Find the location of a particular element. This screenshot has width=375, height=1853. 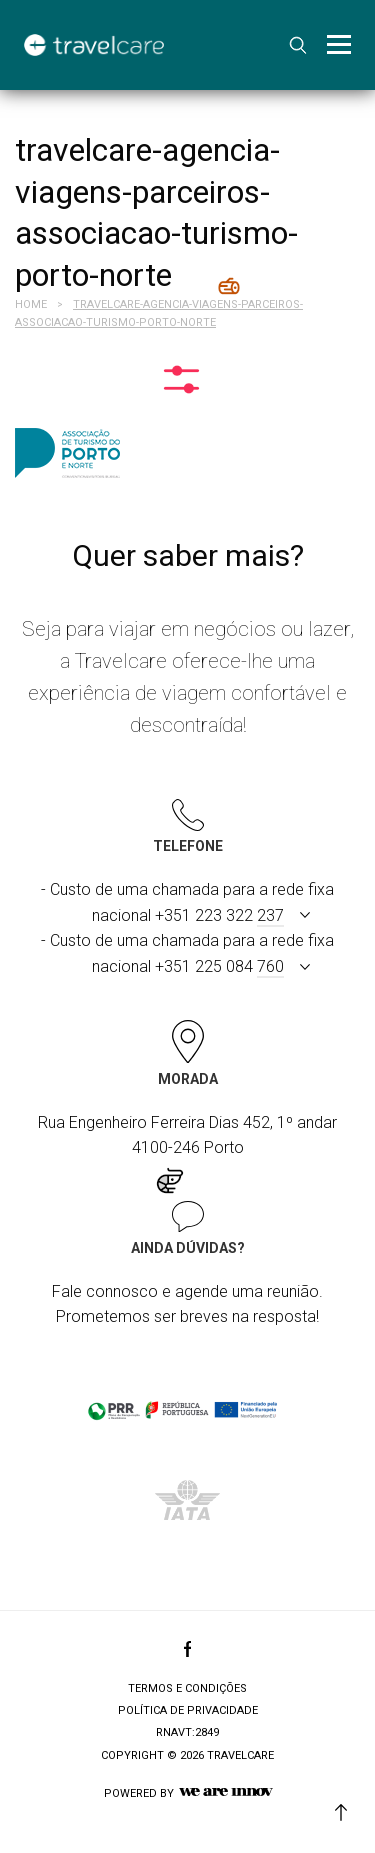

adjust settings or preferences is located at coordinates (181, 379).